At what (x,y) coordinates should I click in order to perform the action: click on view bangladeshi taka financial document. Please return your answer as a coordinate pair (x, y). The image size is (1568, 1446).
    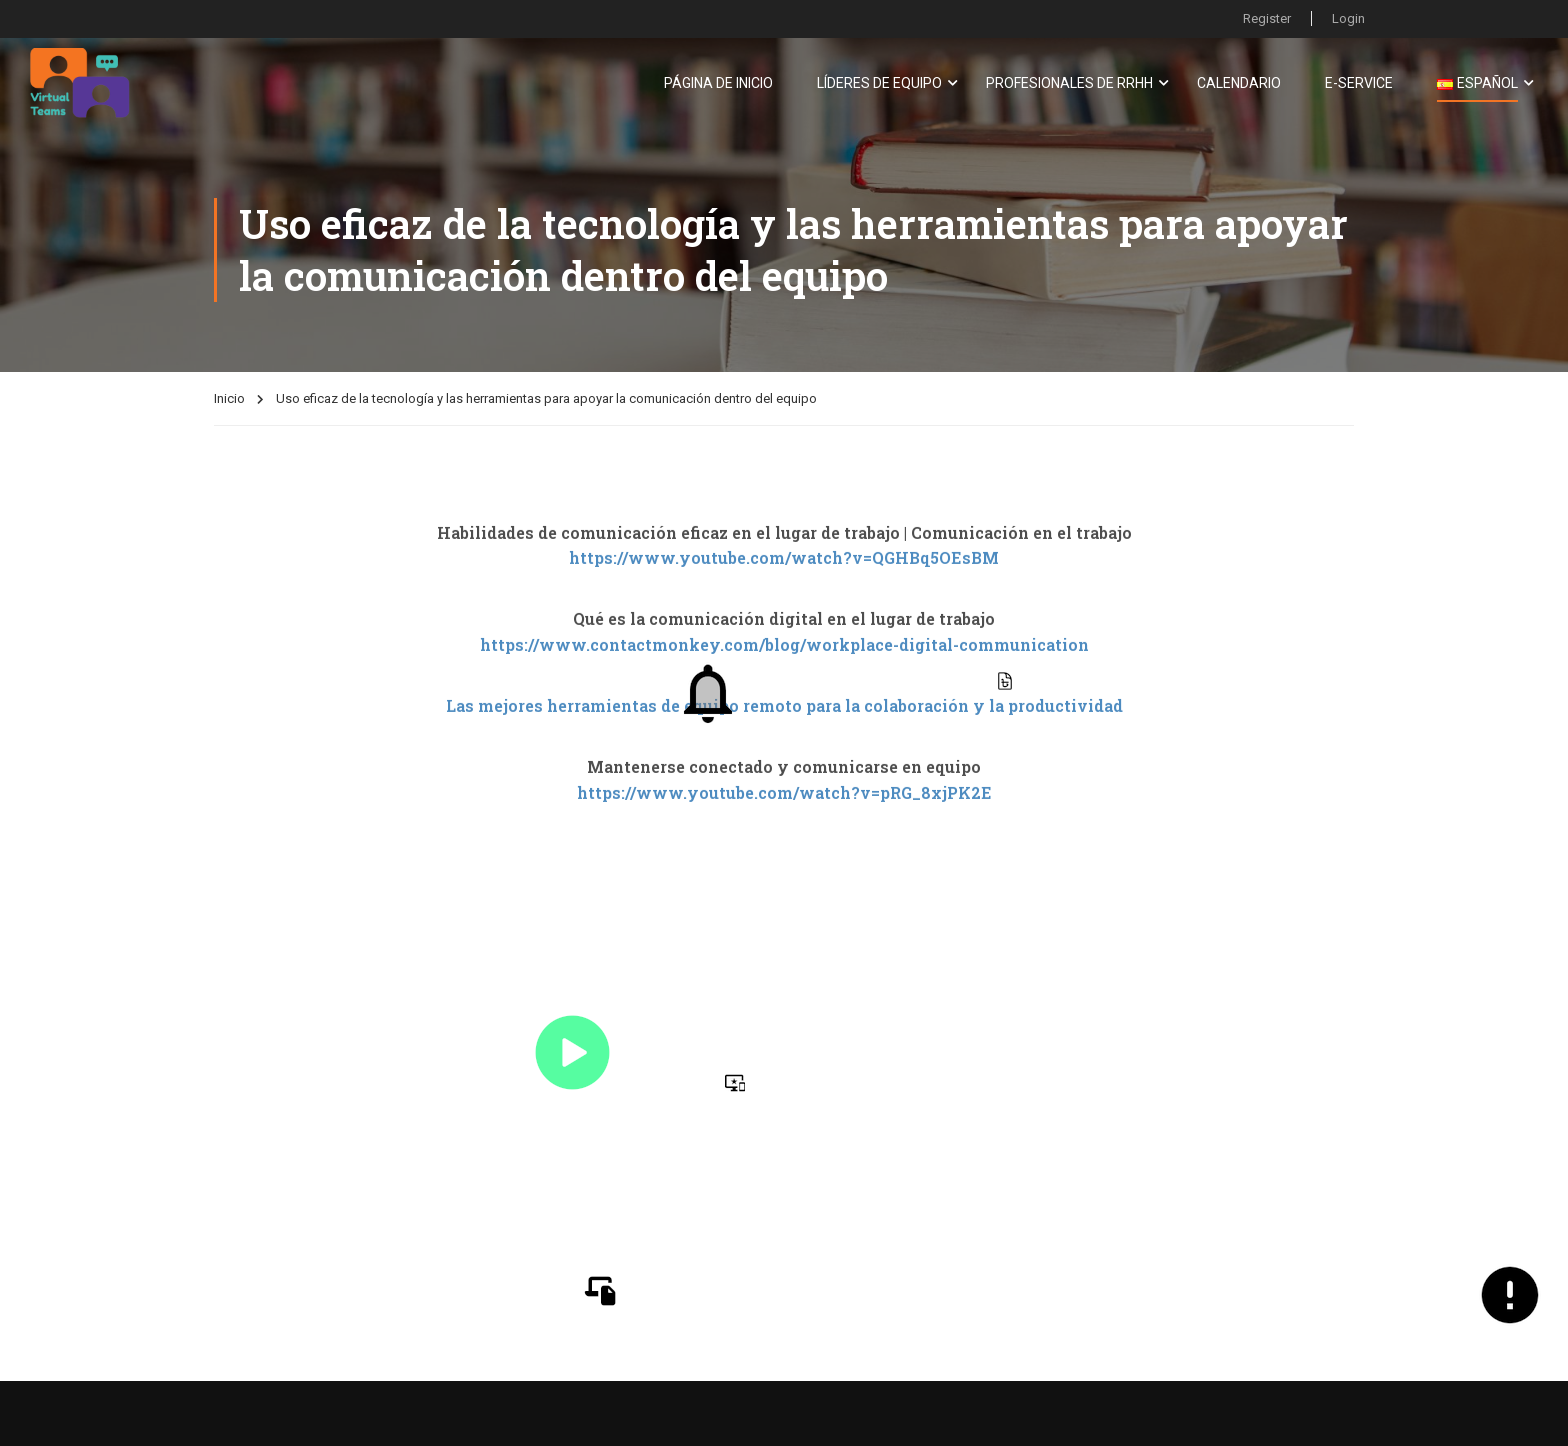
    Looking at the image, I should click on (1005, 681).